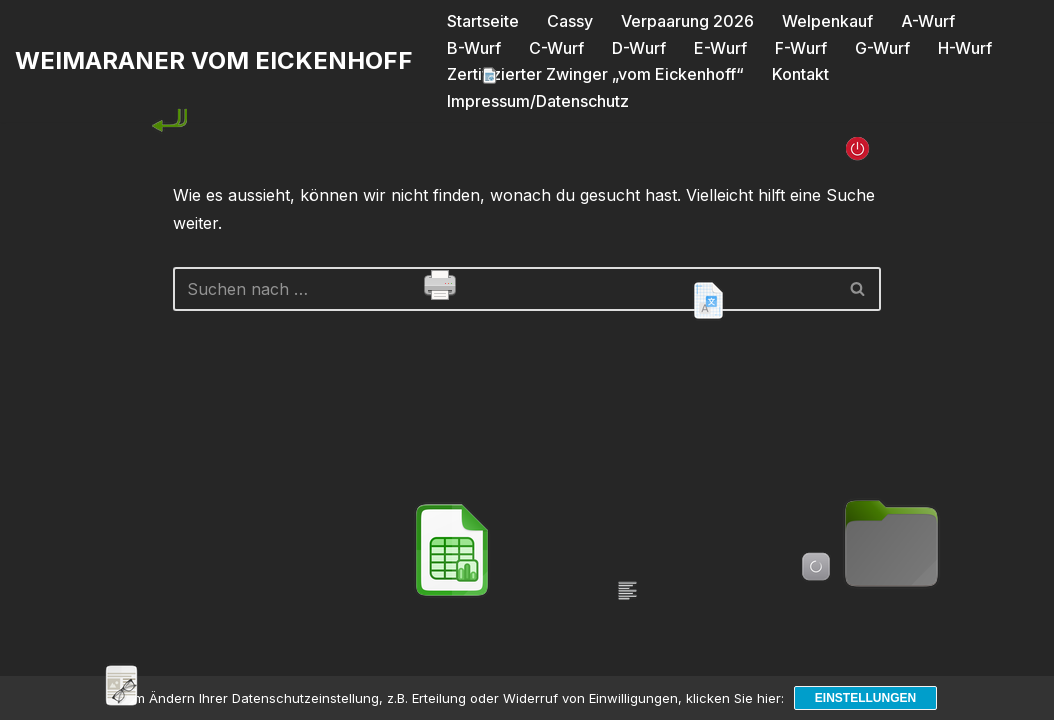 The height and width of the screenshot is (720, 1054). I want to click on open documents viewer app, so click(121, 685).